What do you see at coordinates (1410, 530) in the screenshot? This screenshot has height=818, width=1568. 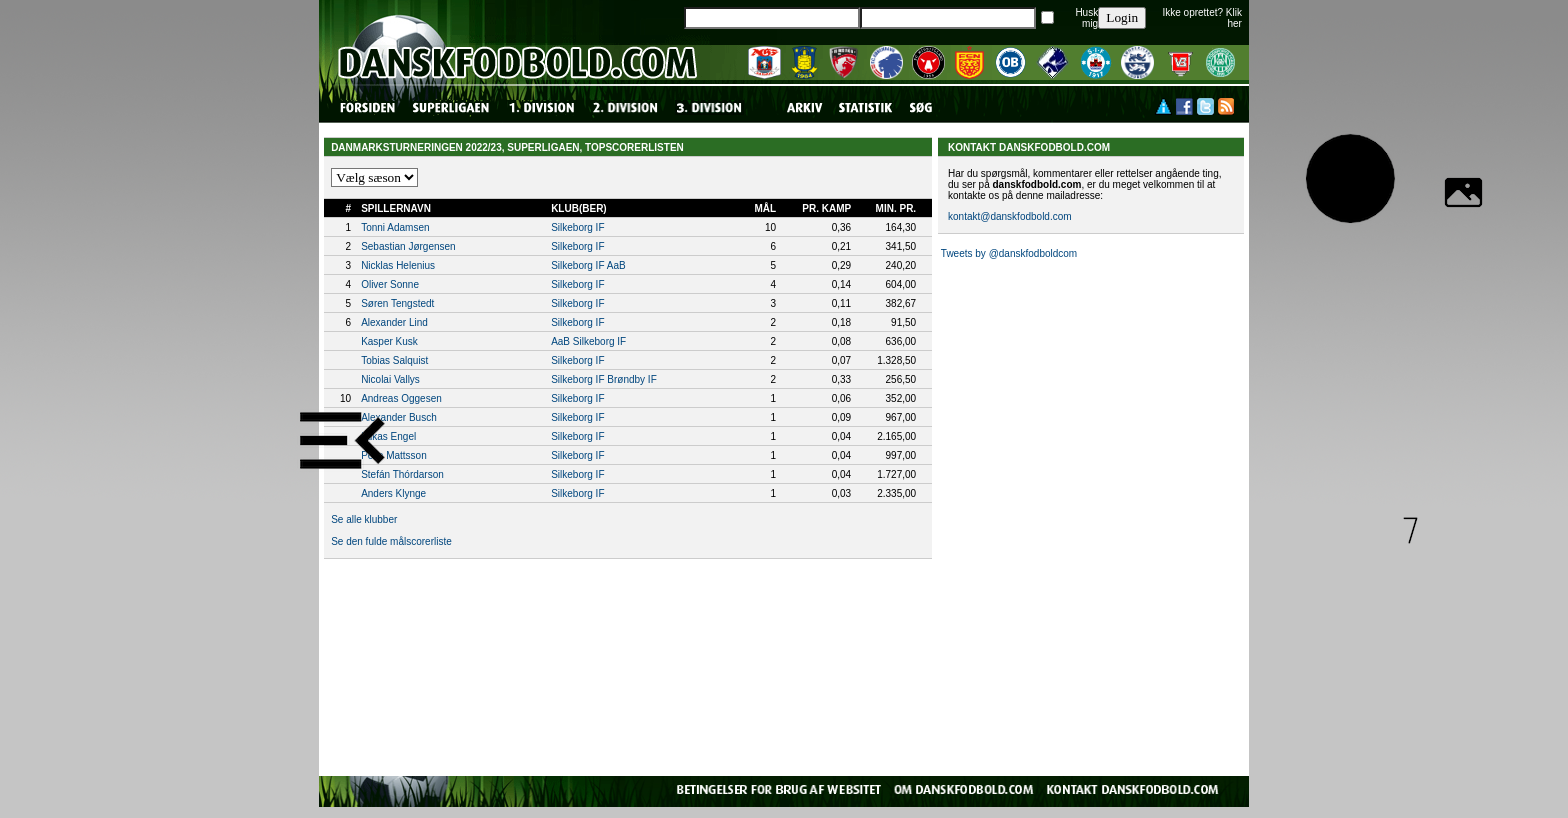 I see `indicates the number seven in a list or sequence` at bounding box center [1410, 530].